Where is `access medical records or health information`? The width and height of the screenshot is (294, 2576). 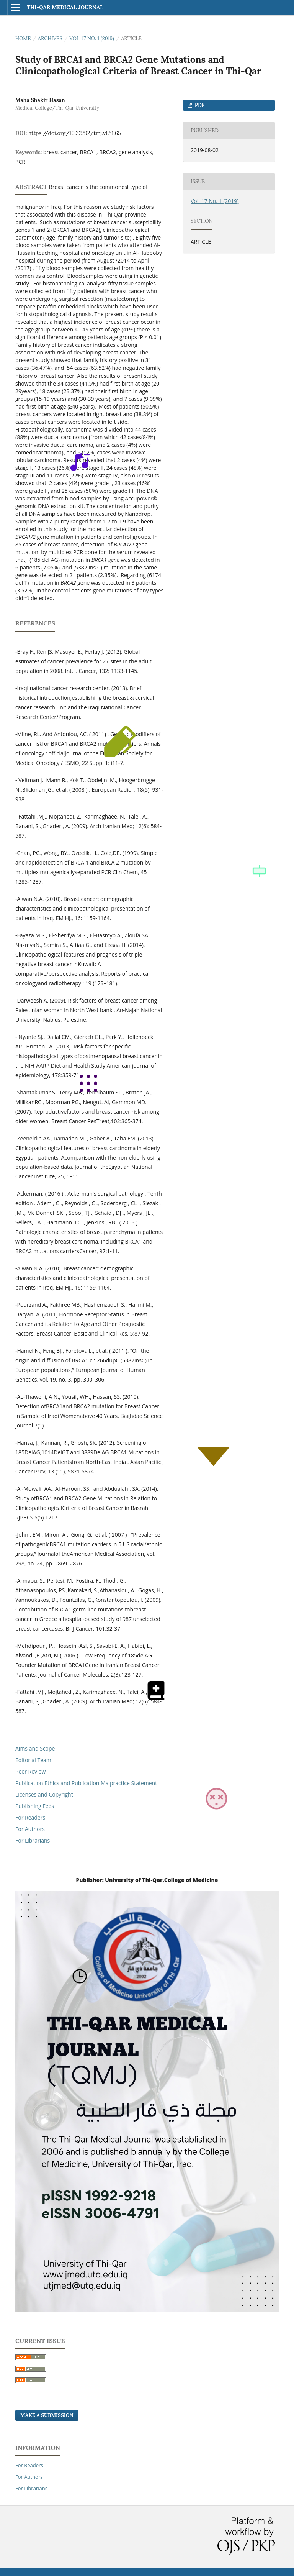 access medical records or health information is located at coordinates (156, 1690).